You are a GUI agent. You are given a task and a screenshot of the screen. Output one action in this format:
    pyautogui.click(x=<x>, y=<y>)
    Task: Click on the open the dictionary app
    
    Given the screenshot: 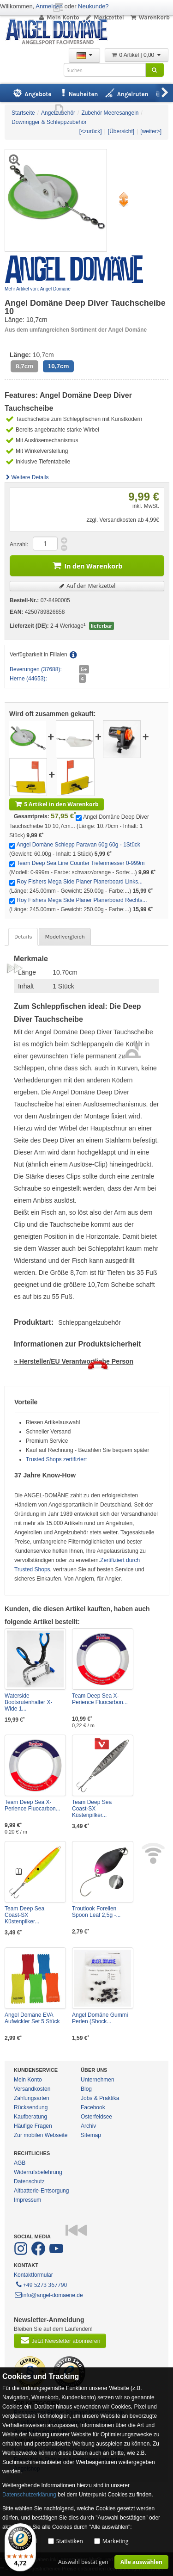 What is the action you would take?
    pyautogui.click(x=19, y=1872)
    